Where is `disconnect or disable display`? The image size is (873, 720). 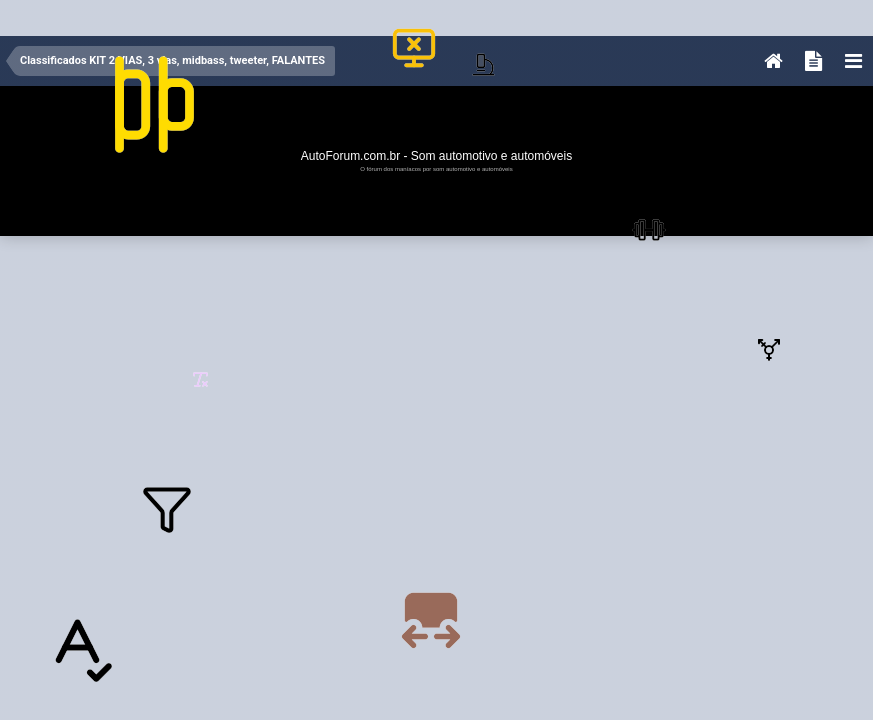
disconnect or disable display is located at coordinates (414, 48).